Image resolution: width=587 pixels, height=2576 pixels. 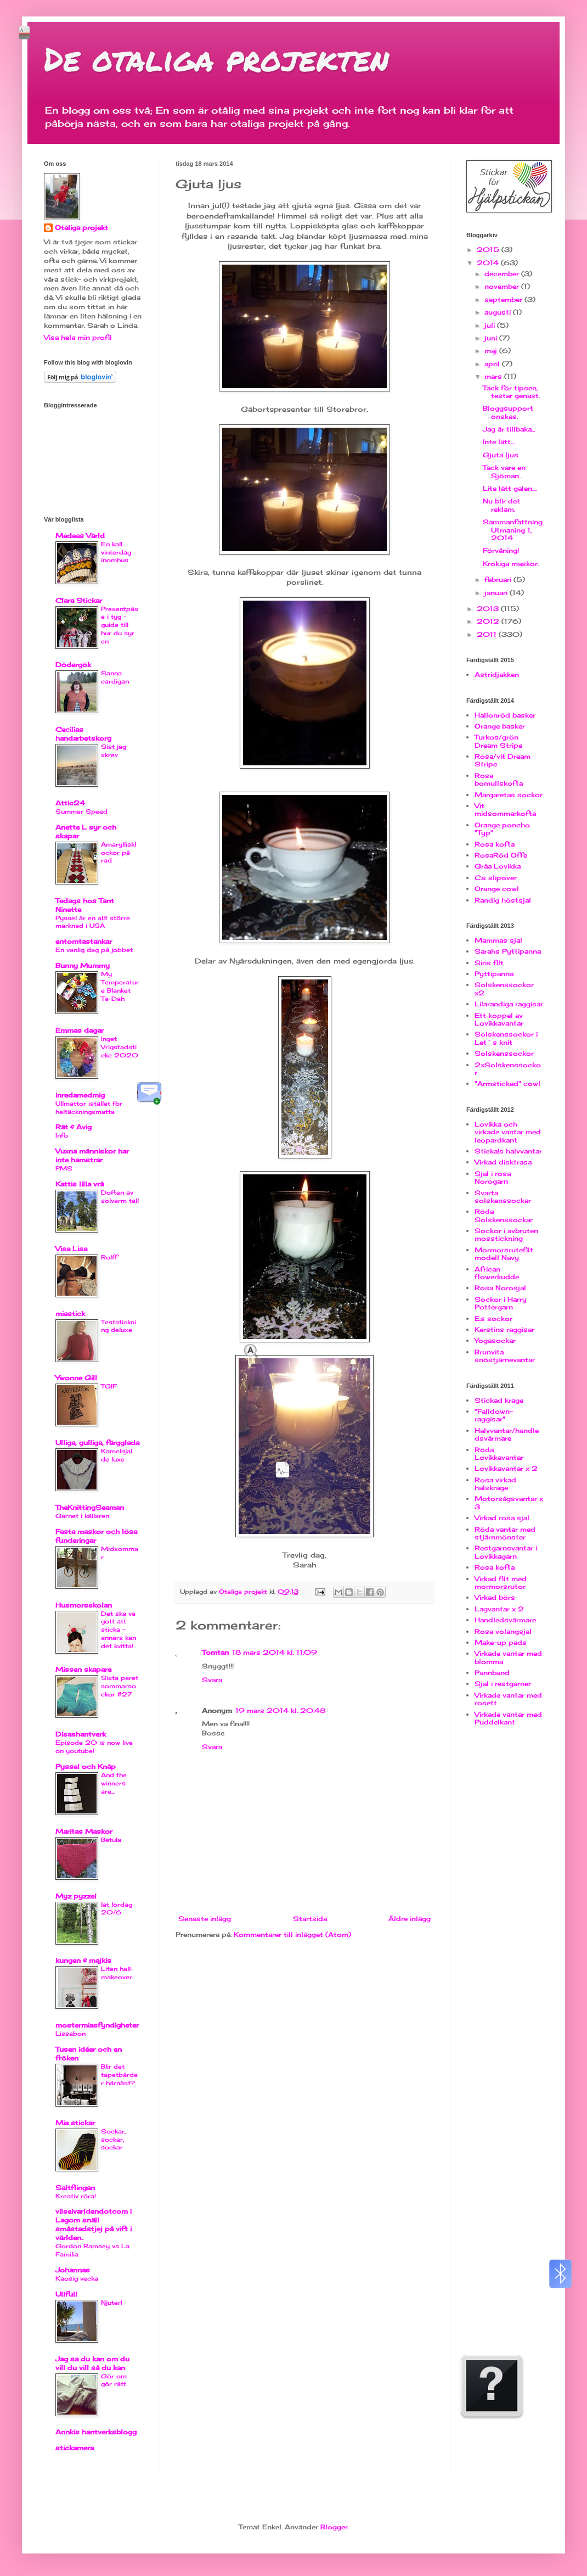 I want to click on indicates missing or unavailable media file, so click(x=492, y=2385).